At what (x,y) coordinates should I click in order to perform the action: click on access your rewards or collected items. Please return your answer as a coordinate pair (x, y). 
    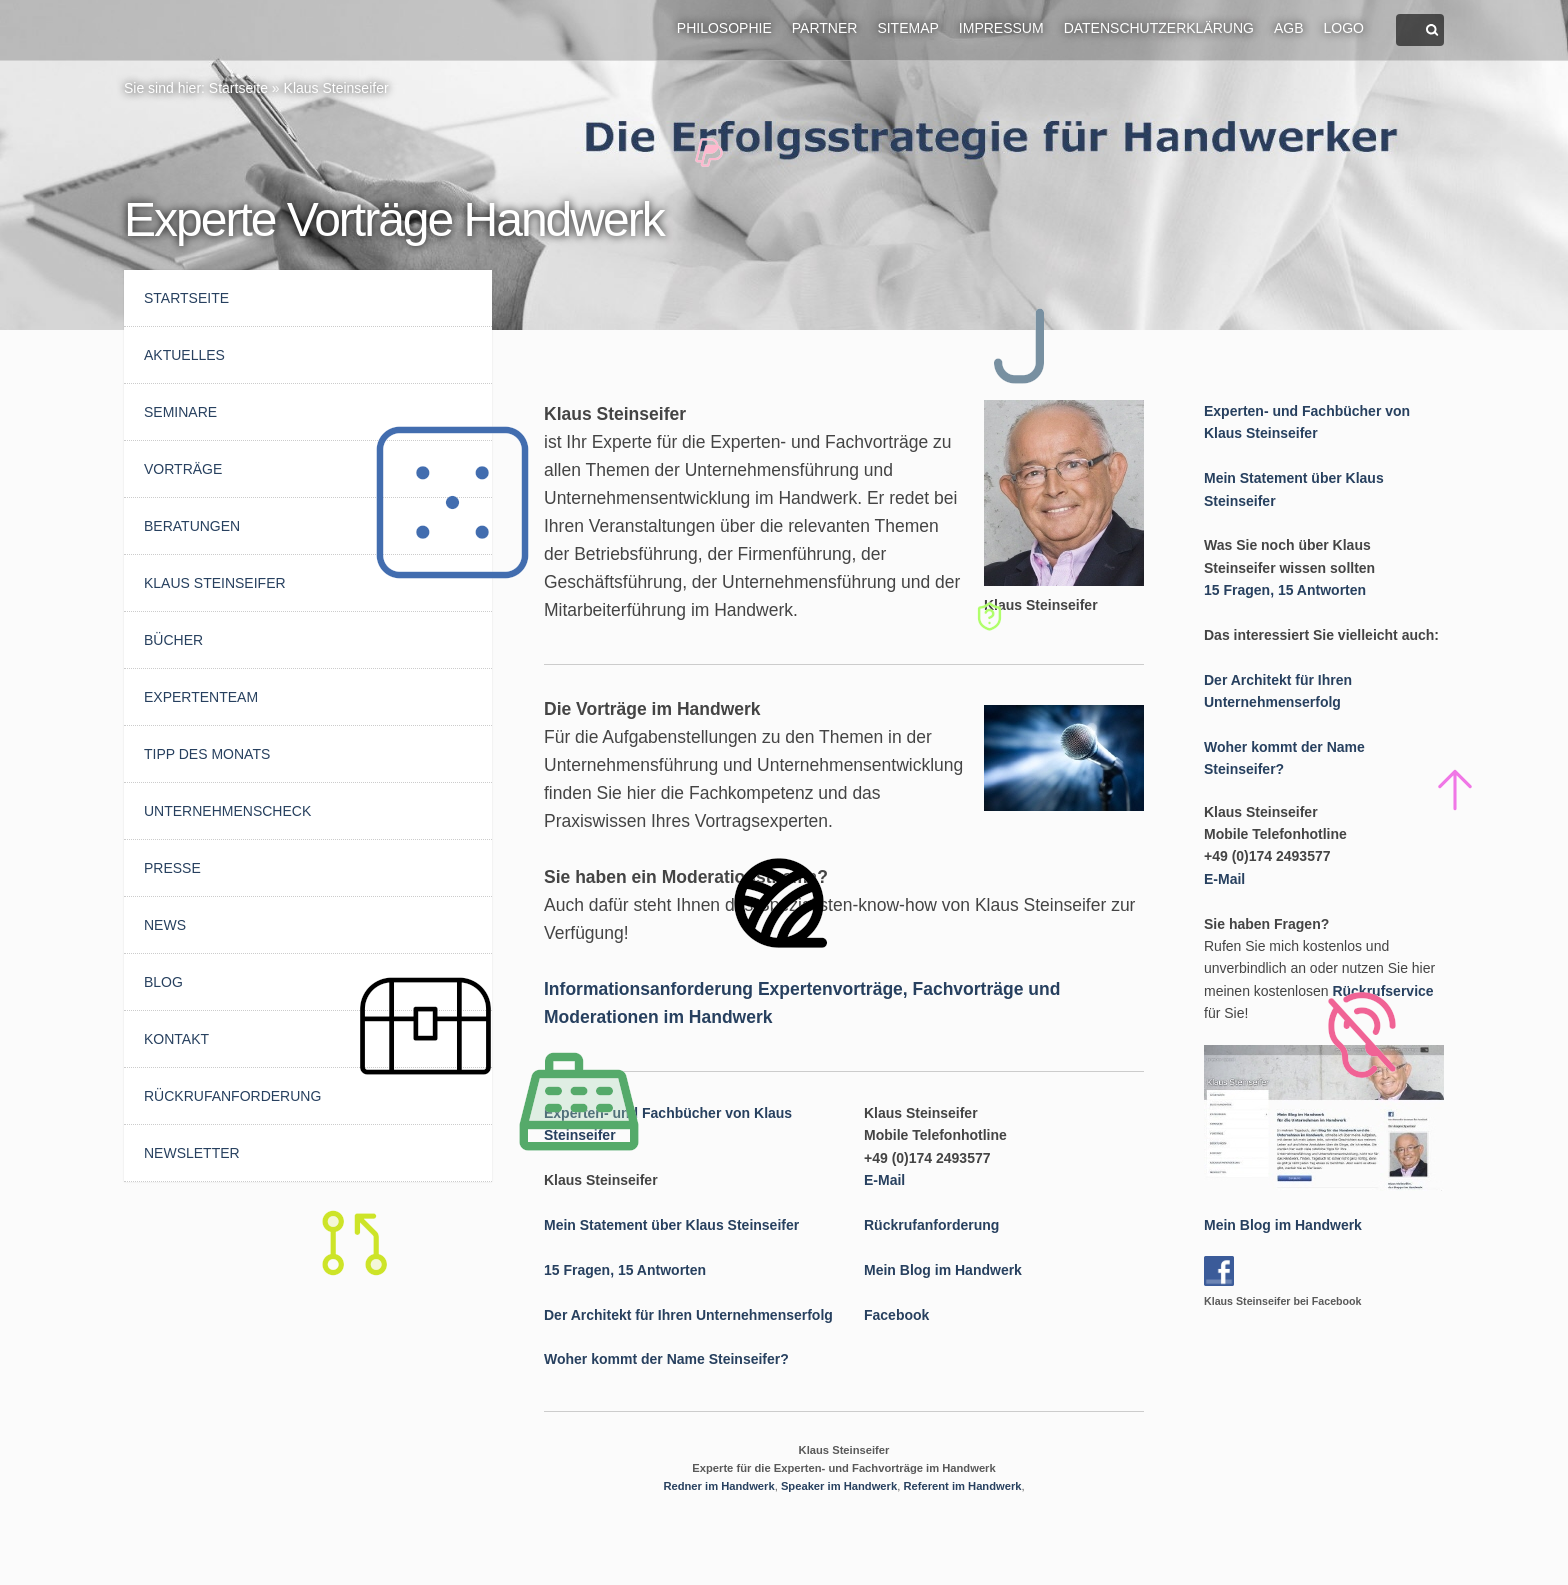
    Looking at the image, I should click on (425, 1028).